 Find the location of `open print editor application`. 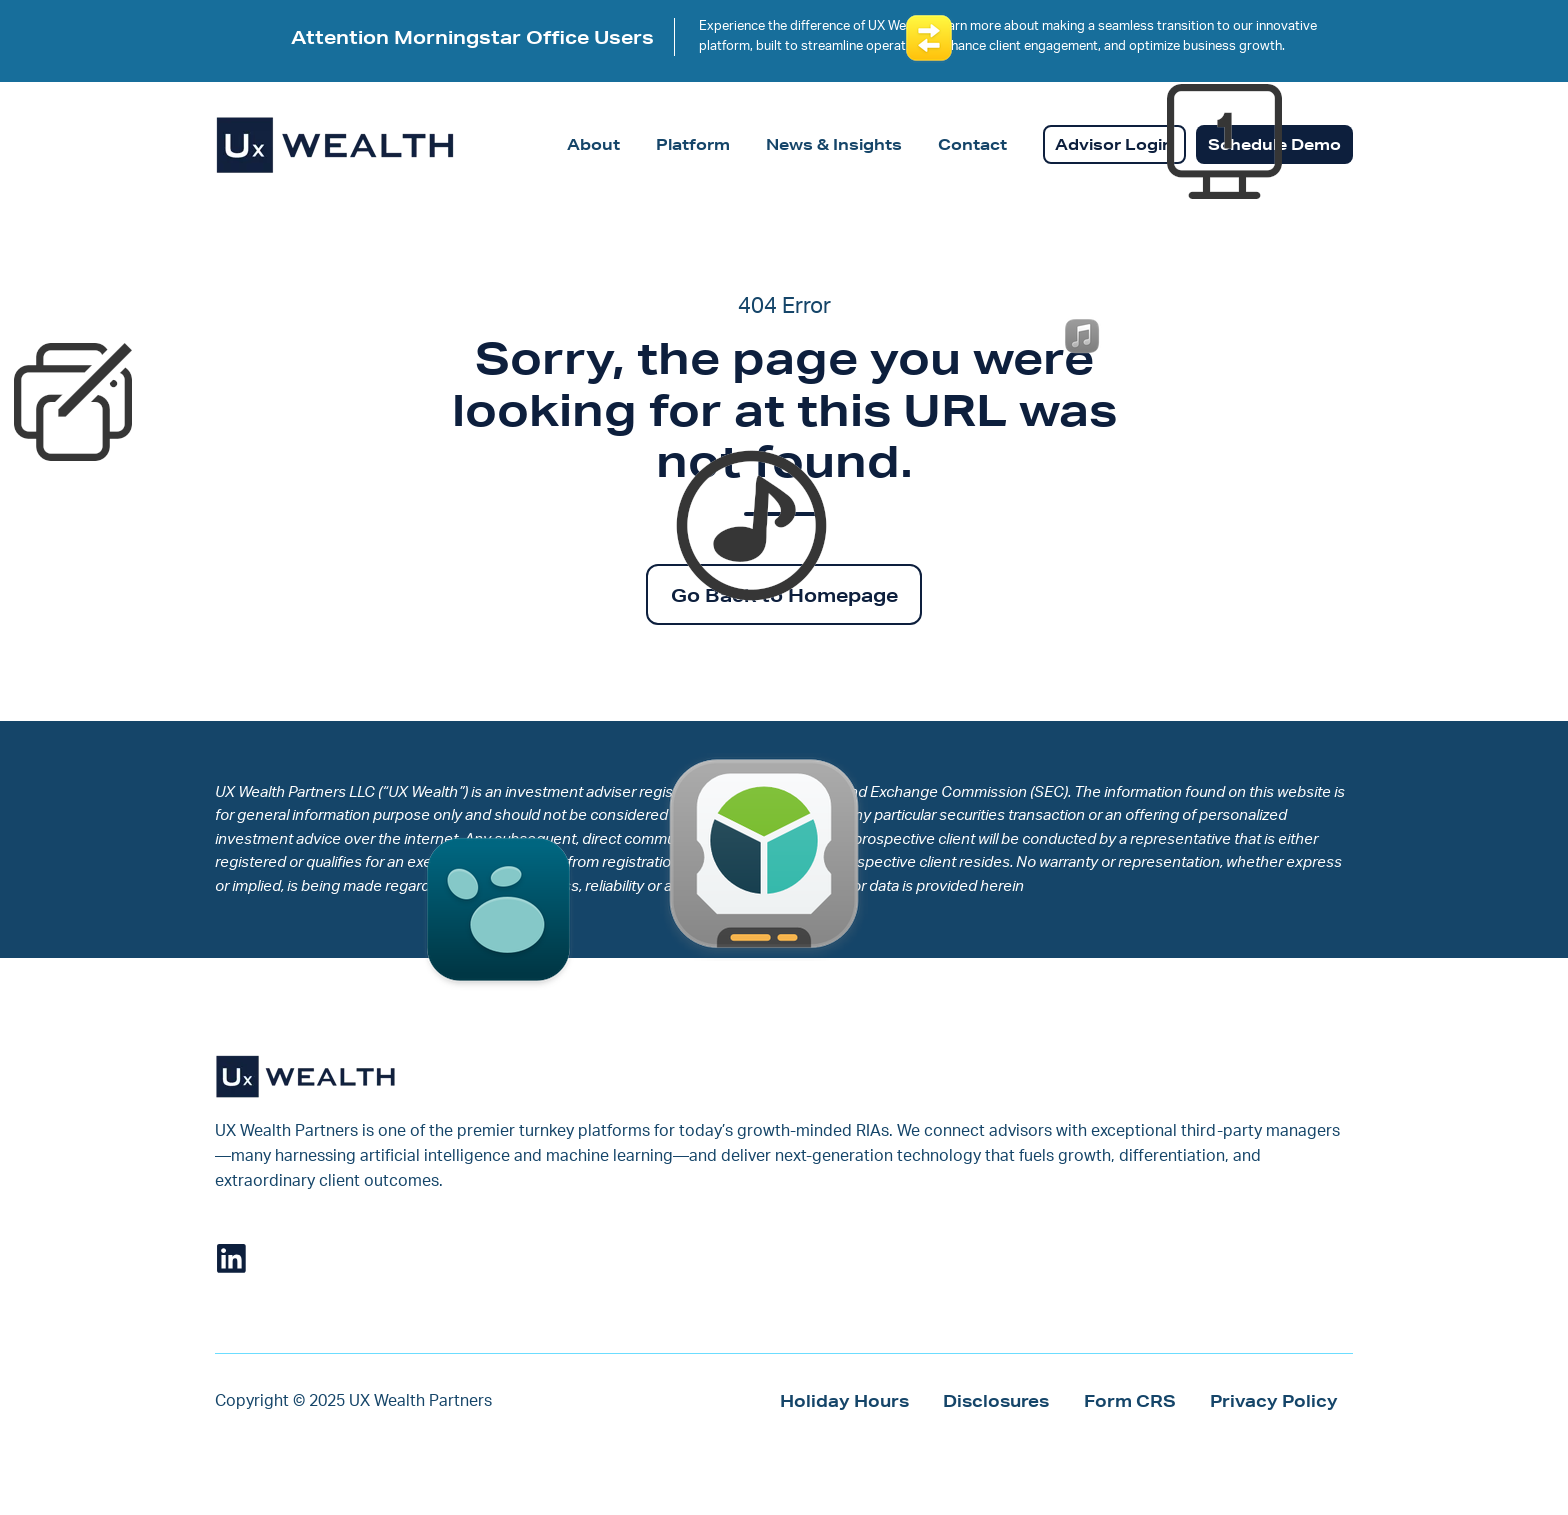

open print editor application is located at coordinates (73, 402).